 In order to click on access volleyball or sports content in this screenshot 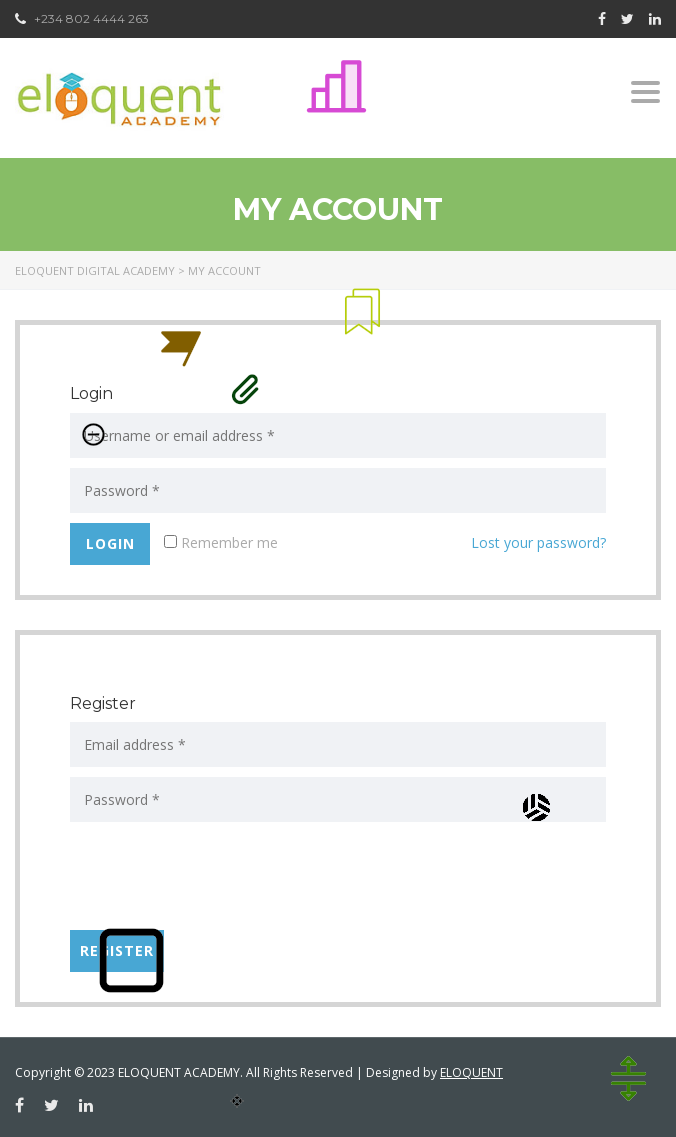, I will do `click(536, 807)`.